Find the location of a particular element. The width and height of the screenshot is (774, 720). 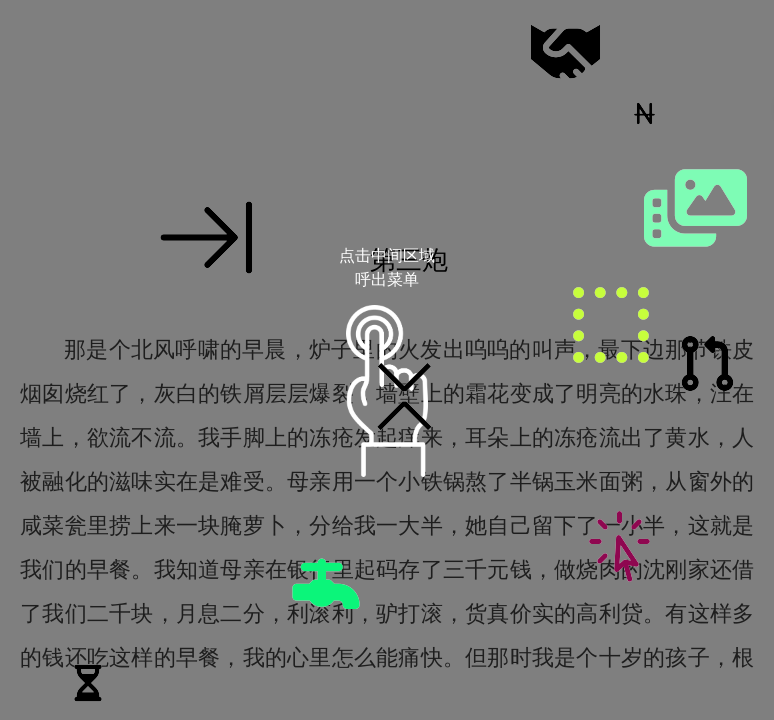

remove all borders from selected cells is located at coordinates (611, 325).